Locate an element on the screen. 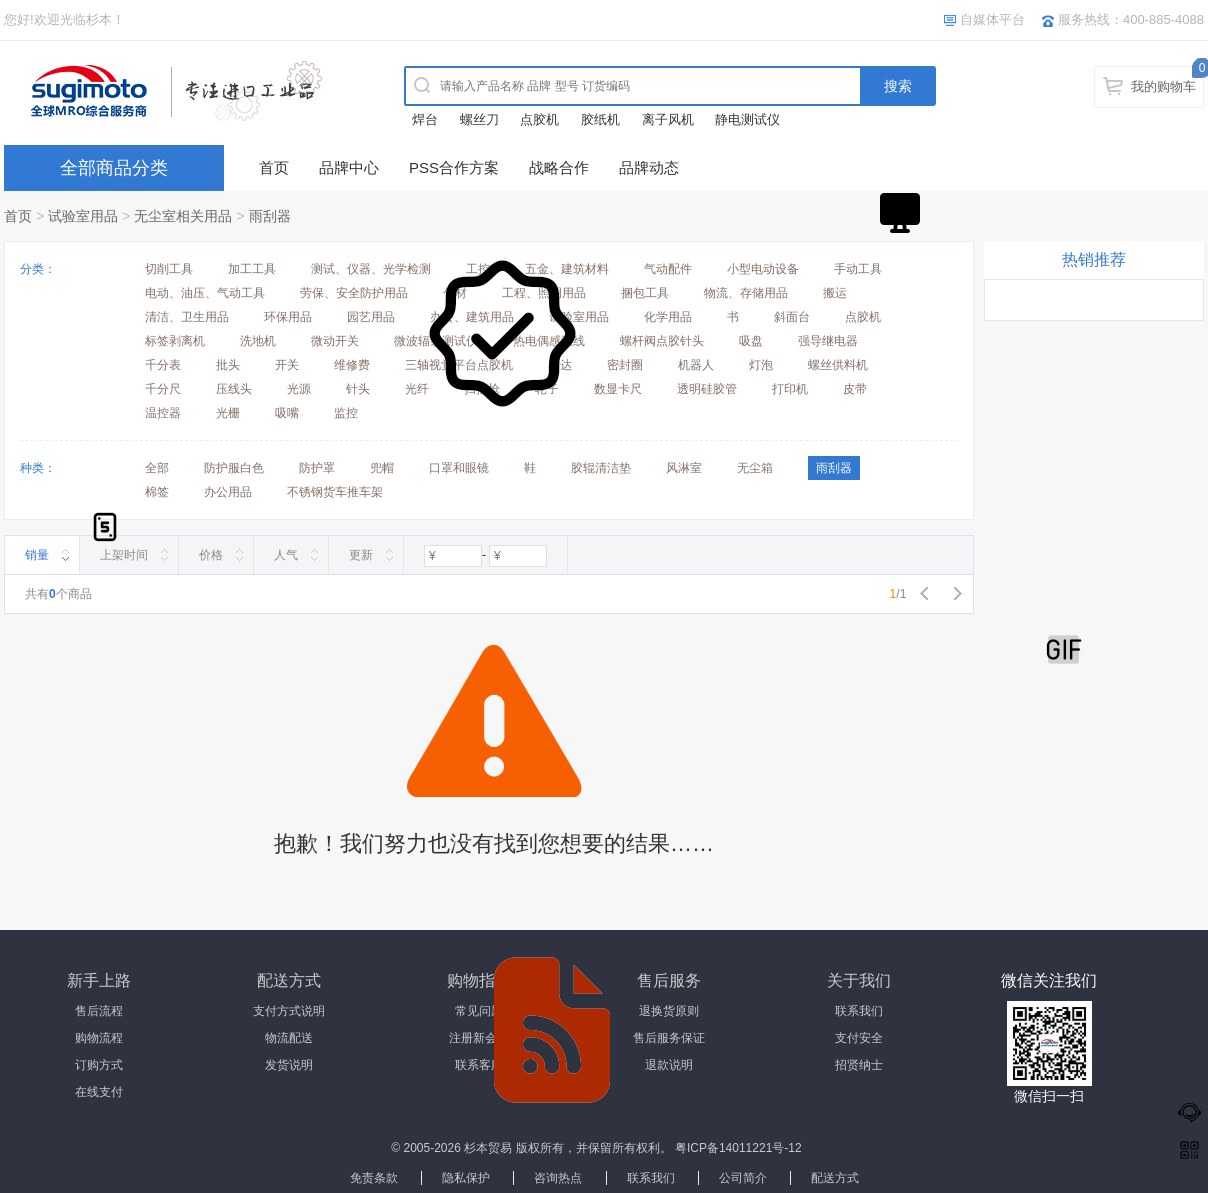  access RSS feed file is located at coordinates (552, 1030).